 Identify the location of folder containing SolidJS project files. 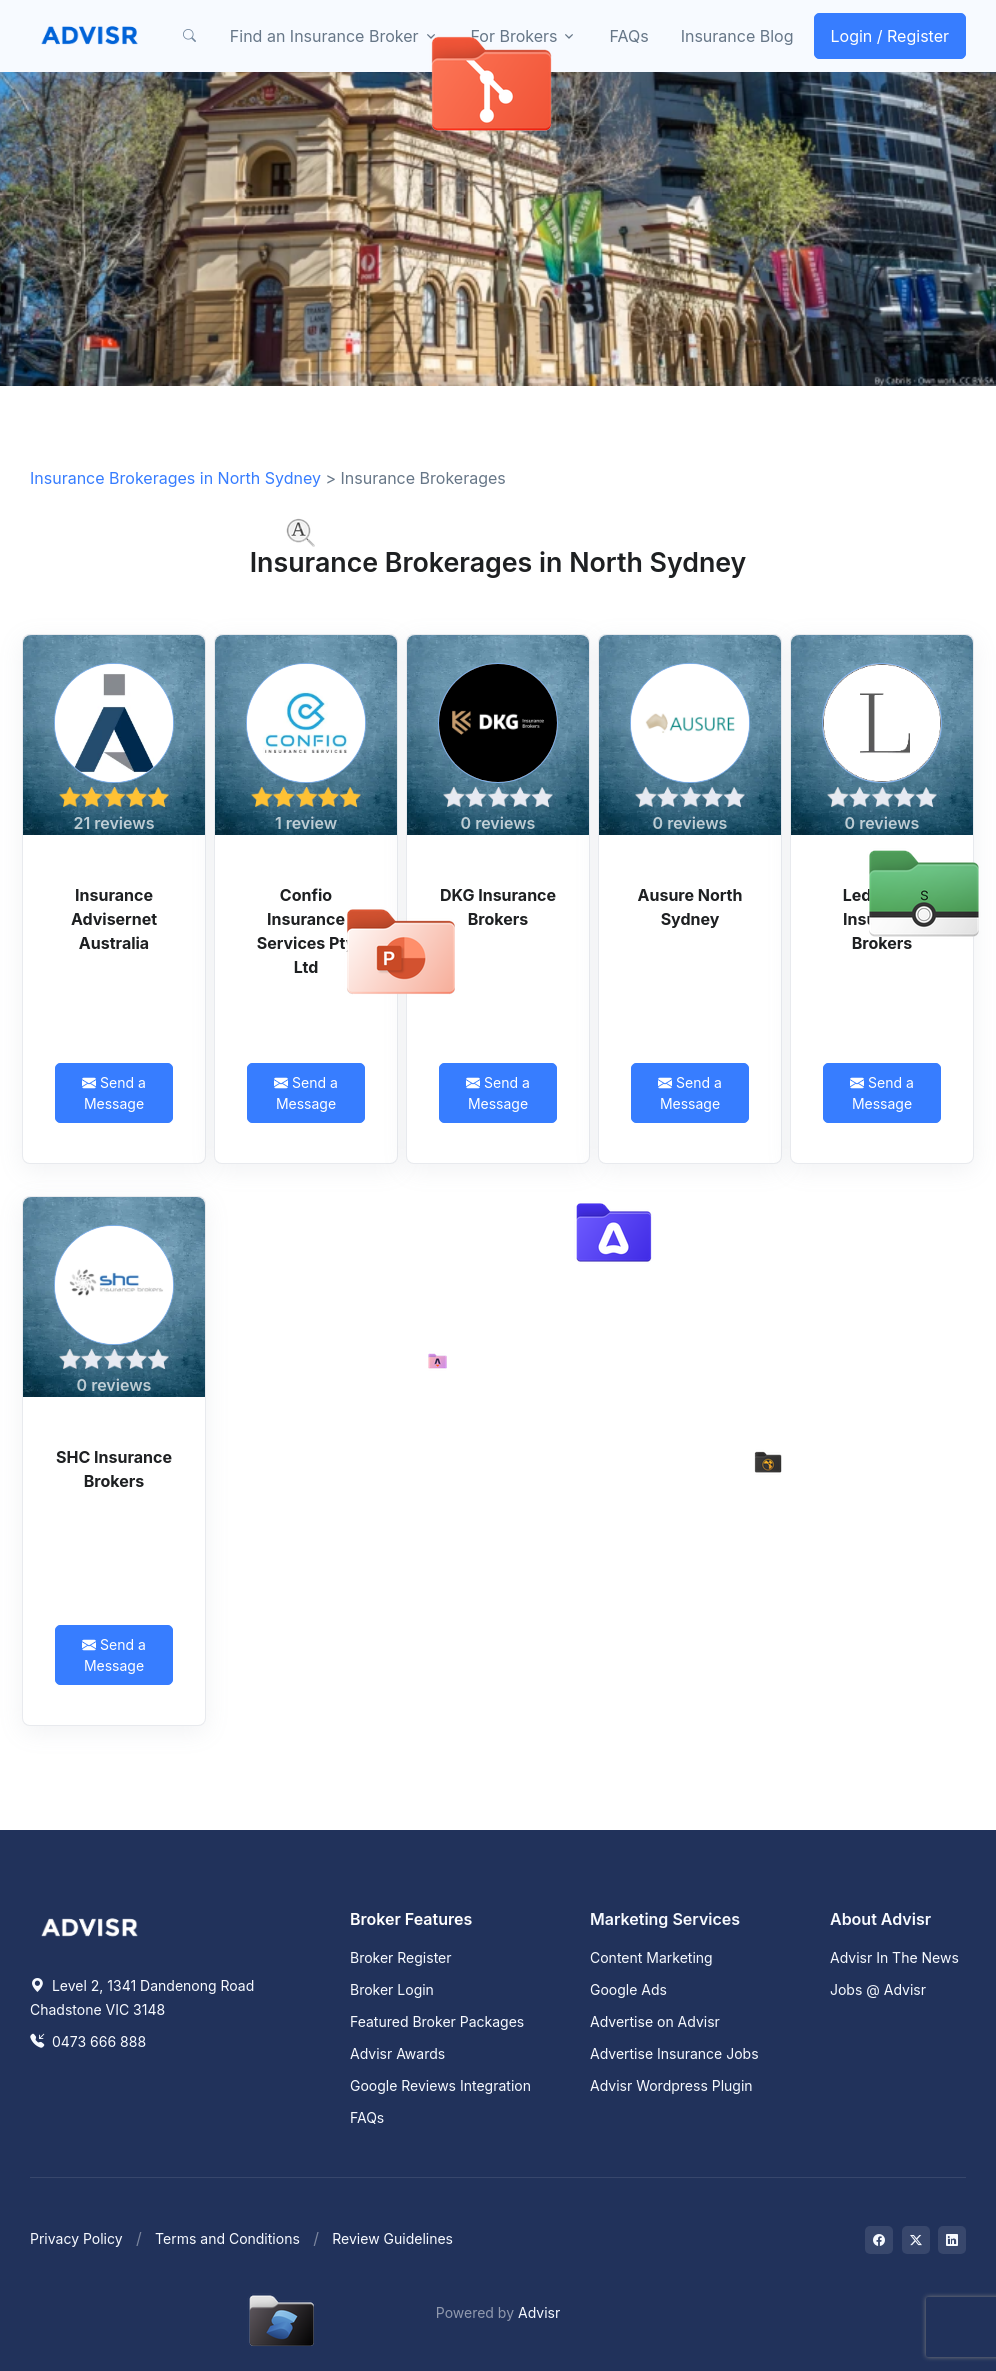
(281, 2322).